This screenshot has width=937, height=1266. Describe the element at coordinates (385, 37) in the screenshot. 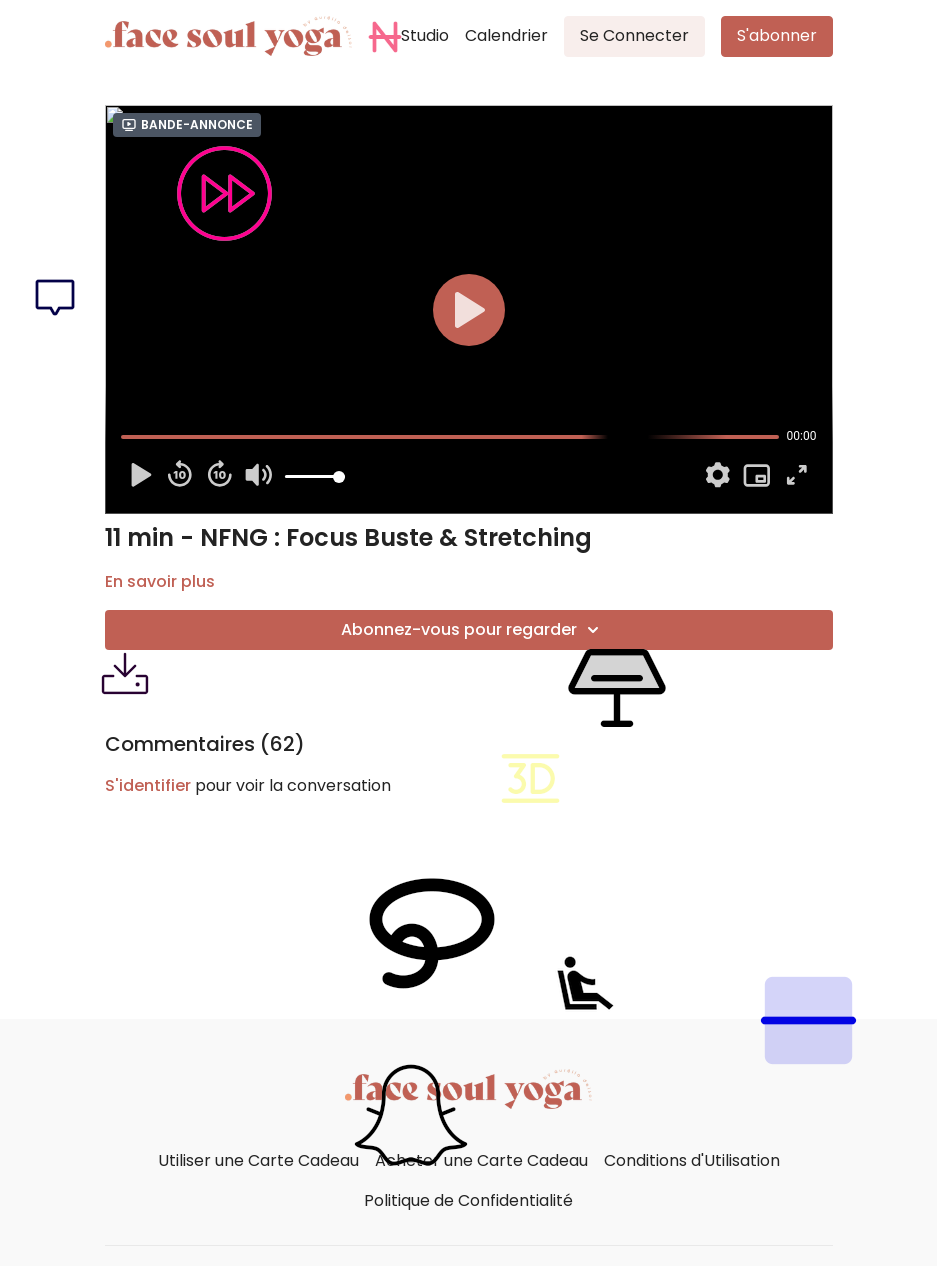

I see `nigerian naira currency symbol` at that location.